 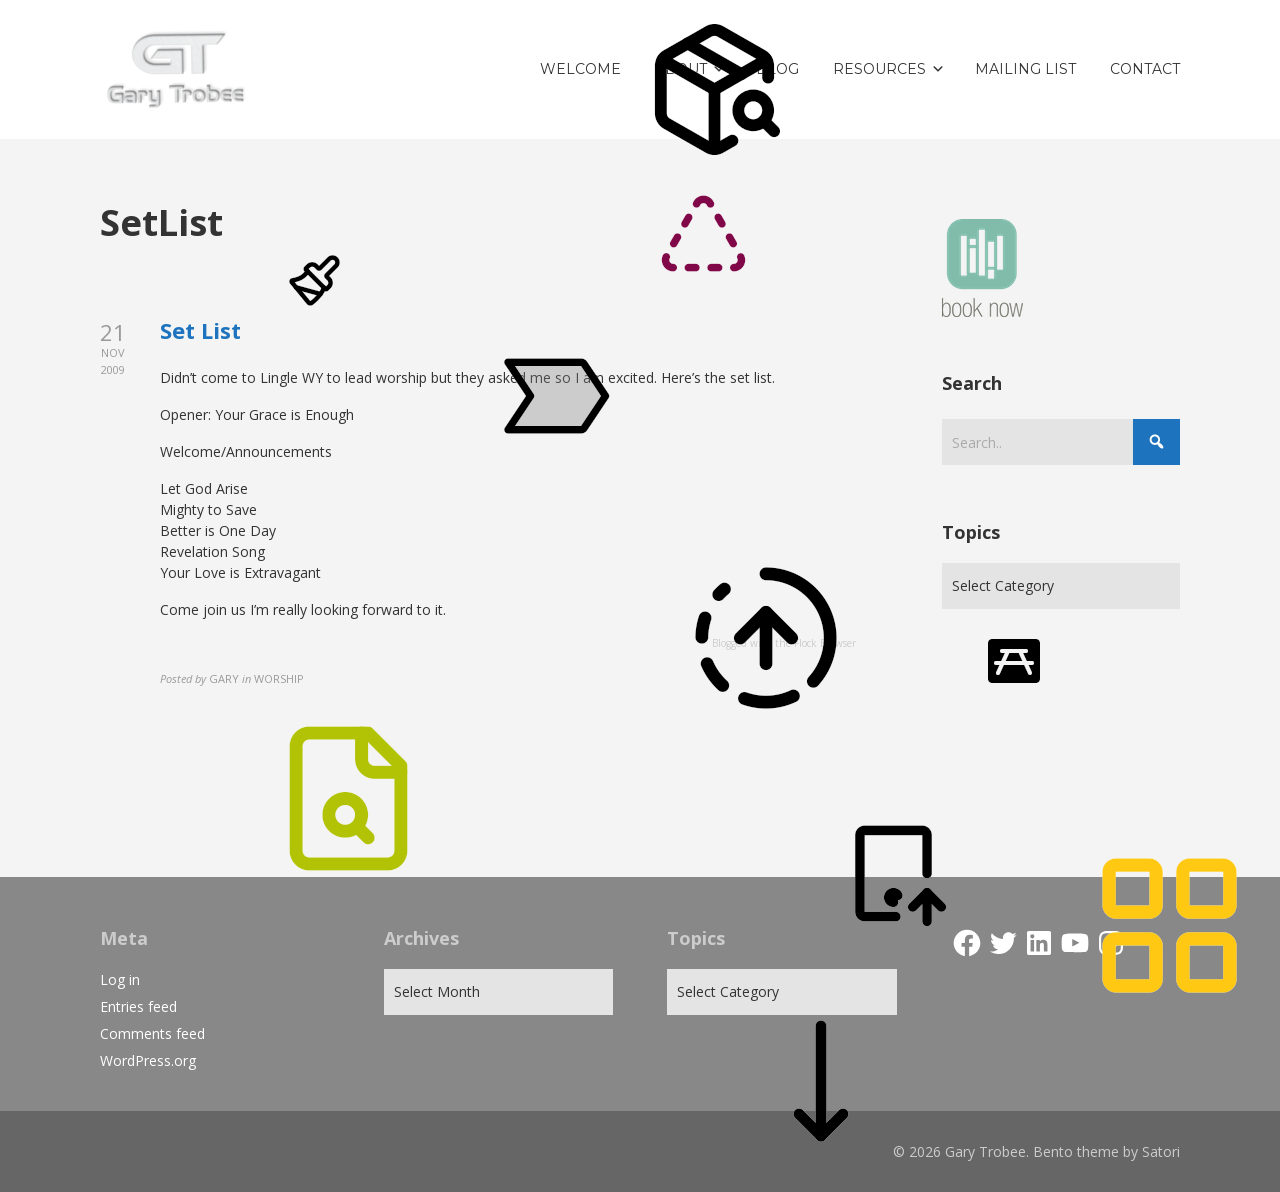 What do you see at coordinates (766, 638) in the screenshot?
I see `upload in progress` at bounding box center [766, 638].